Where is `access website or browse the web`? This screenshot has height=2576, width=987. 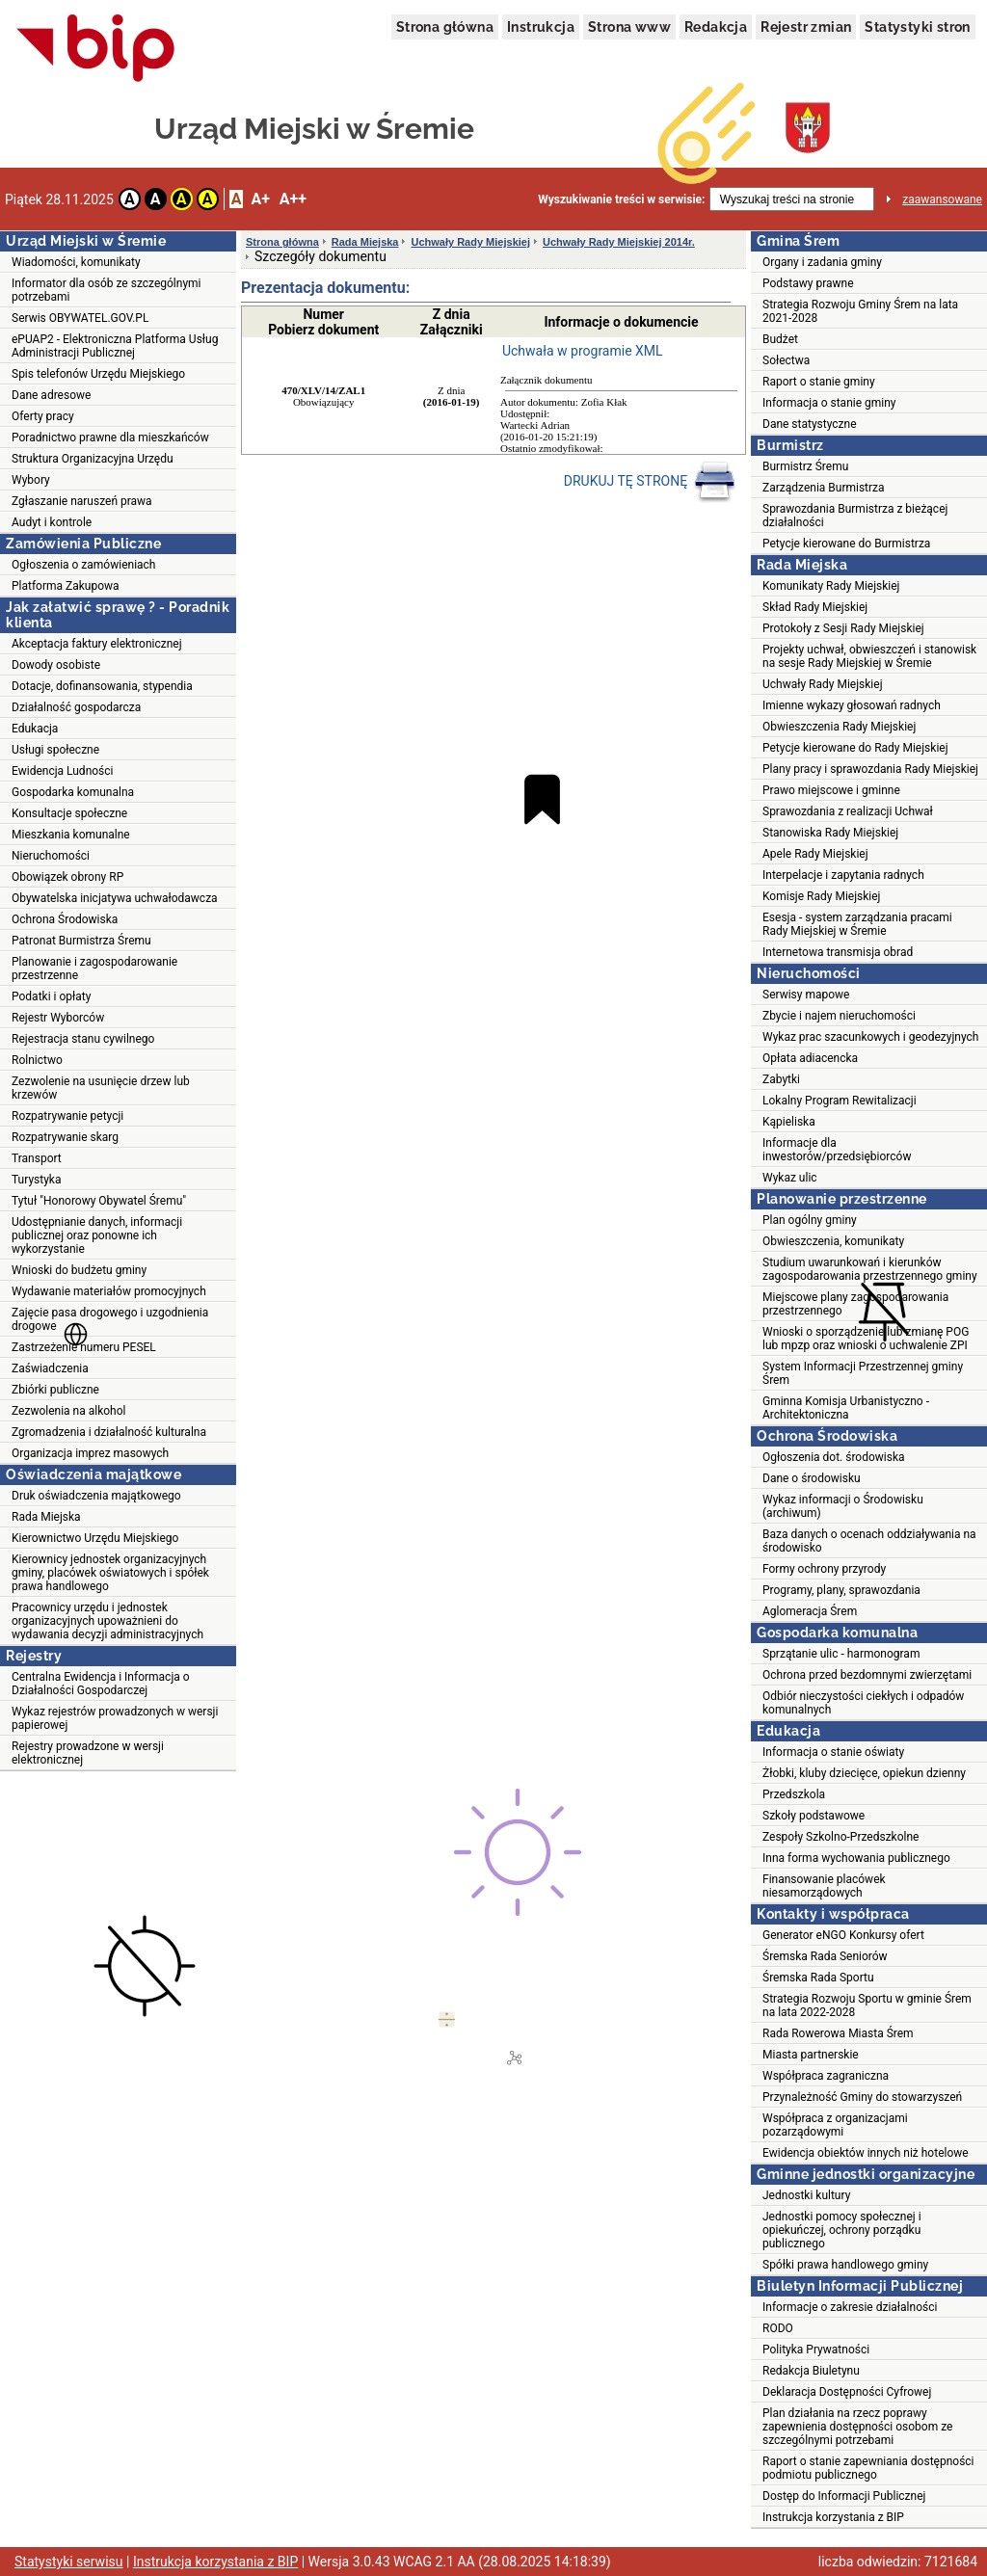
access website or browse the web is located at coordinates (75, 1334).